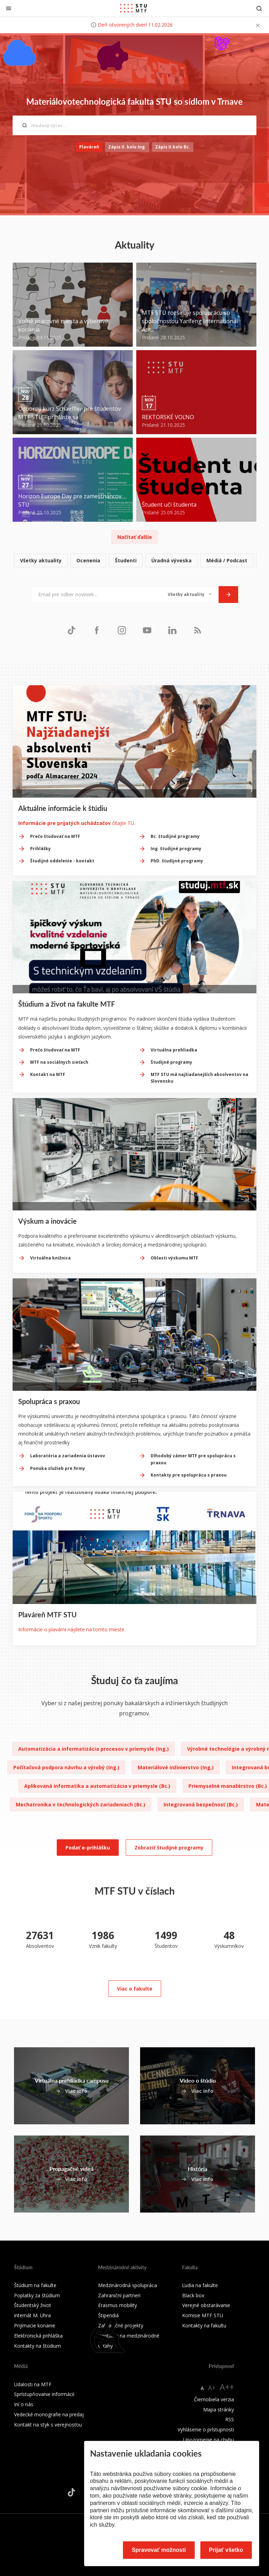 The image size is (269, 2576). I want to click on switch to tablet view or layout, so click(93, 958).